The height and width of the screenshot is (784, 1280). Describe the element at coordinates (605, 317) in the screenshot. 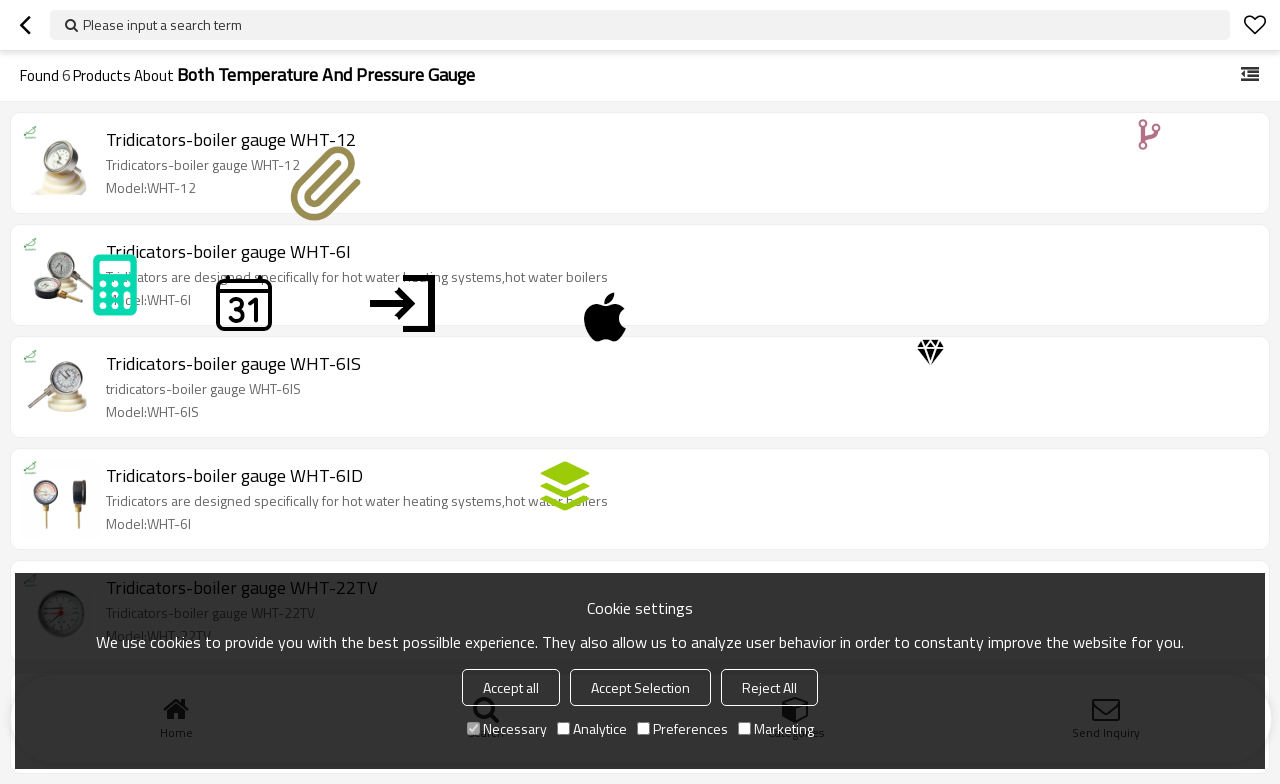

I see `sign in with Apple` at that location.